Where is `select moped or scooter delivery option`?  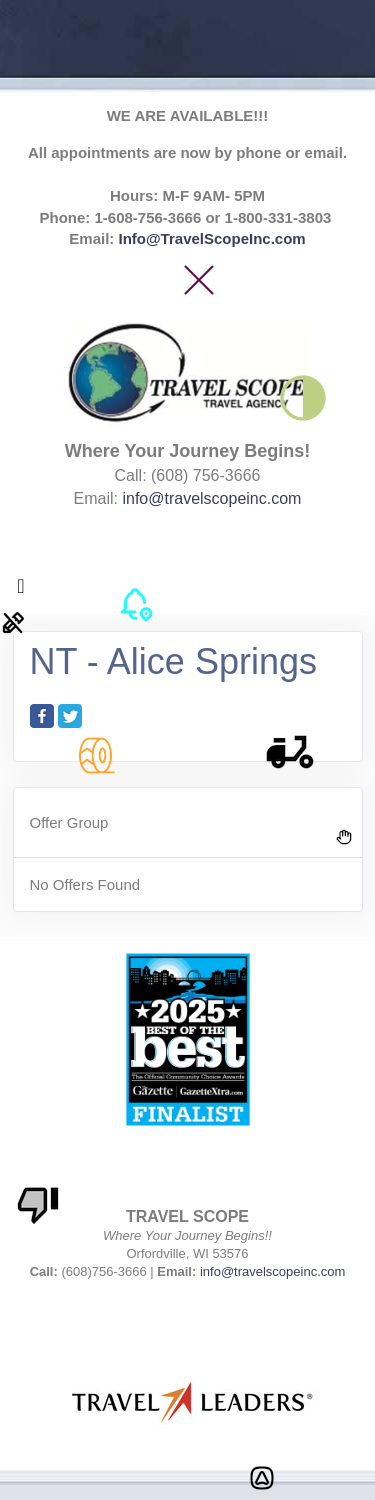
select moped or scooter delivery option is located at coordinates (290, 752).